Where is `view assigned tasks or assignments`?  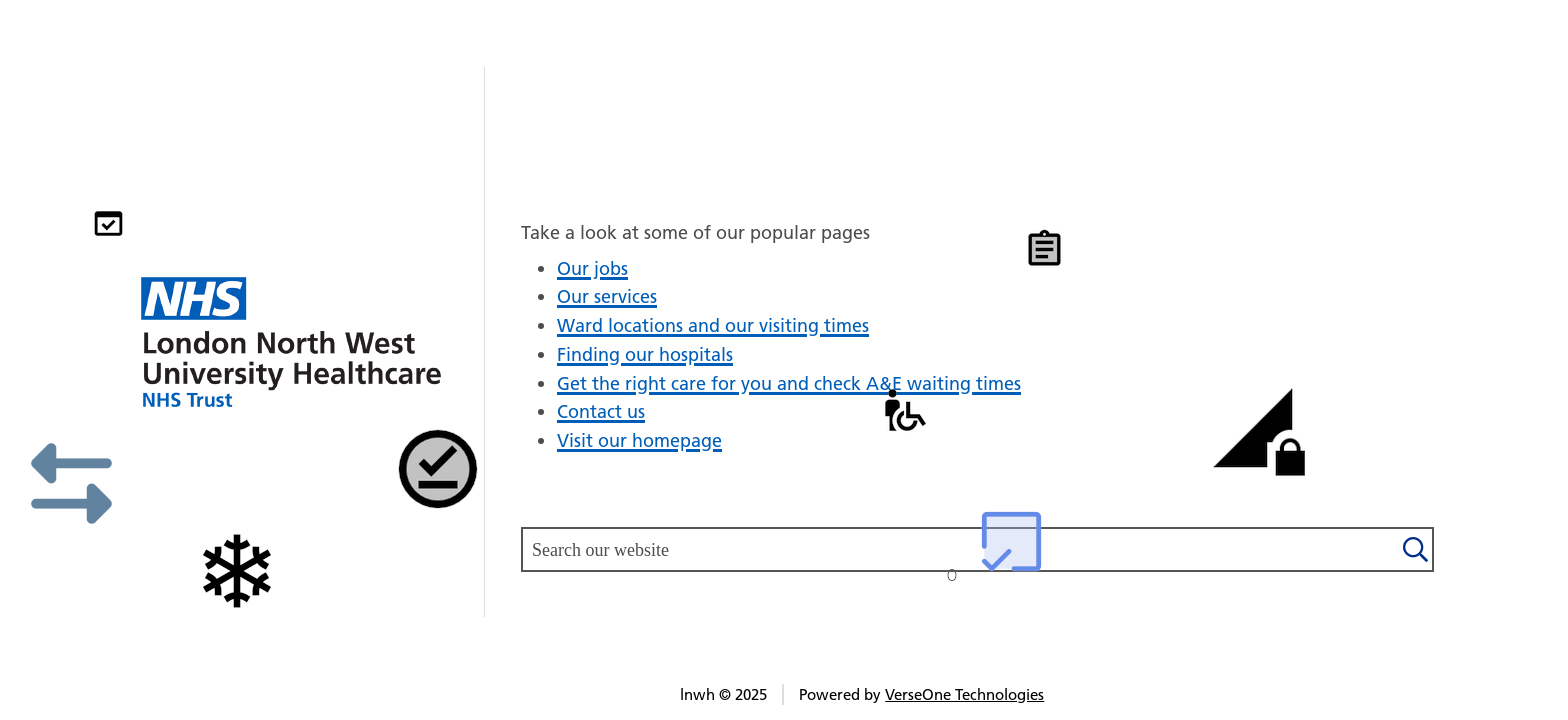
view assigned tasks or assignments is located at coordinates (1044, 249).